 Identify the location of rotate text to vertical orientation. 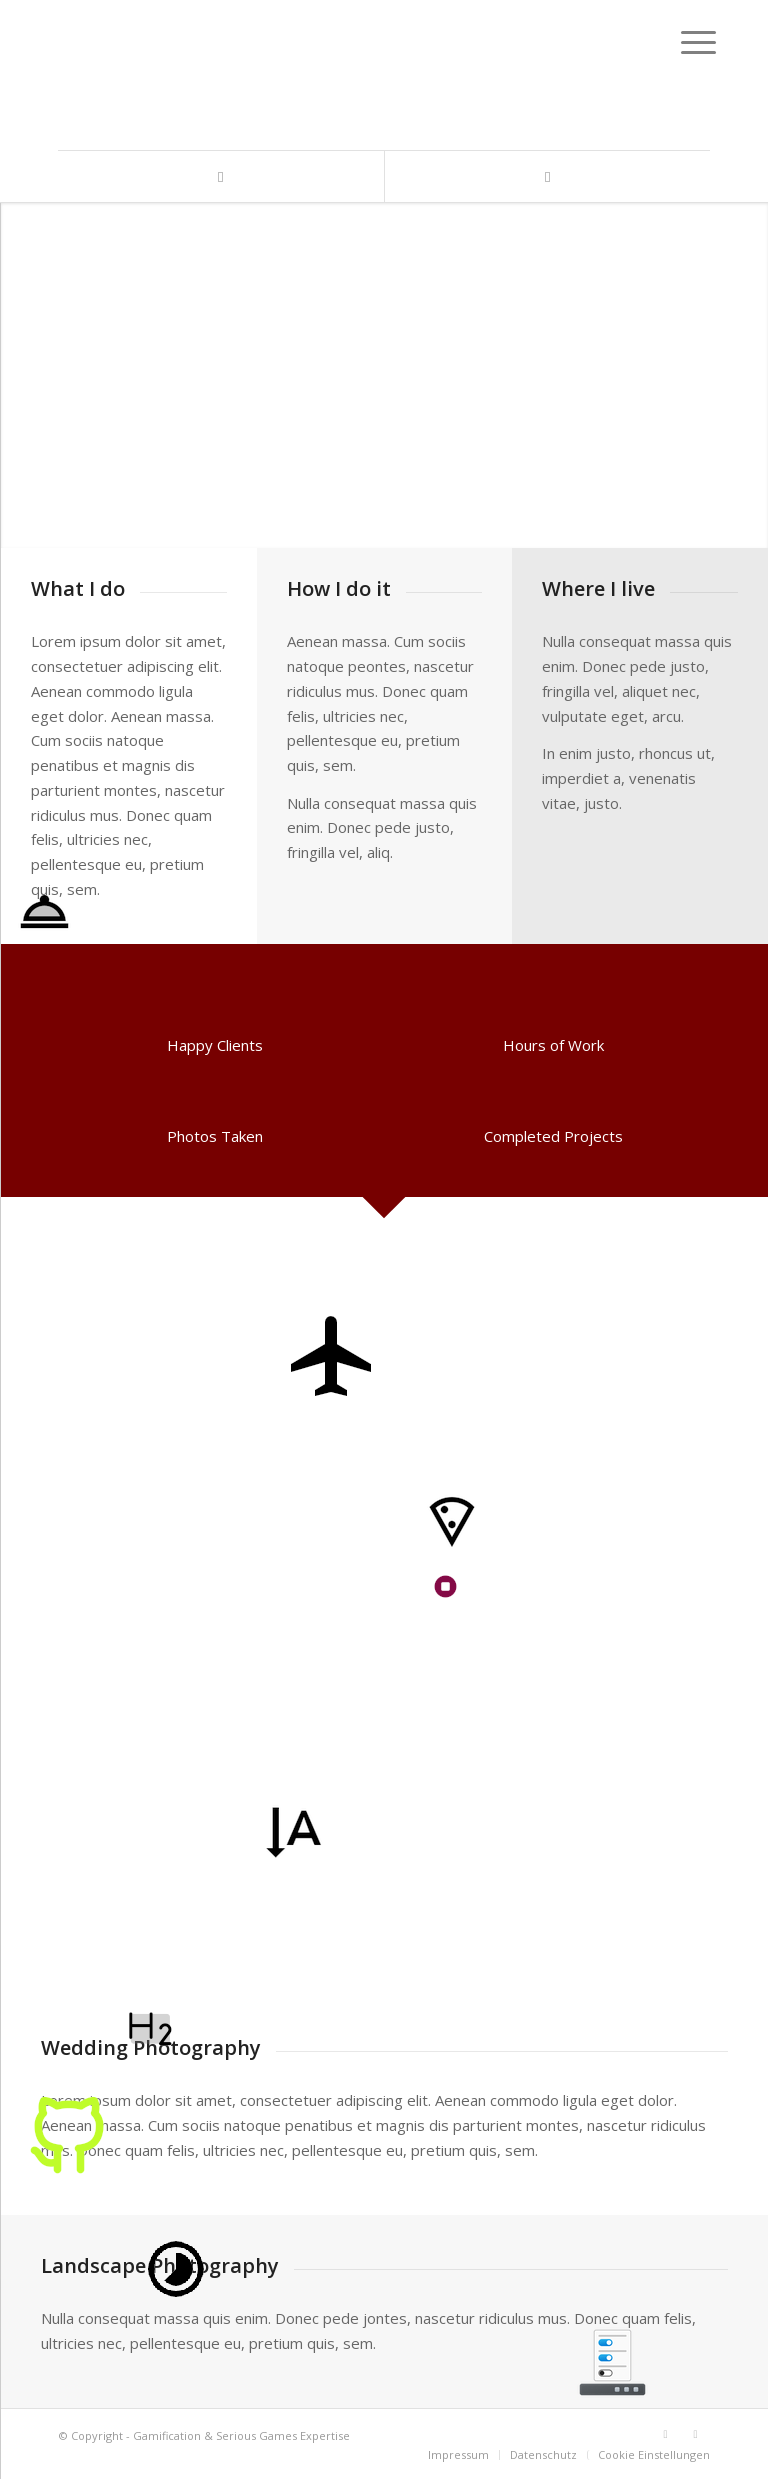
(294, 1832).